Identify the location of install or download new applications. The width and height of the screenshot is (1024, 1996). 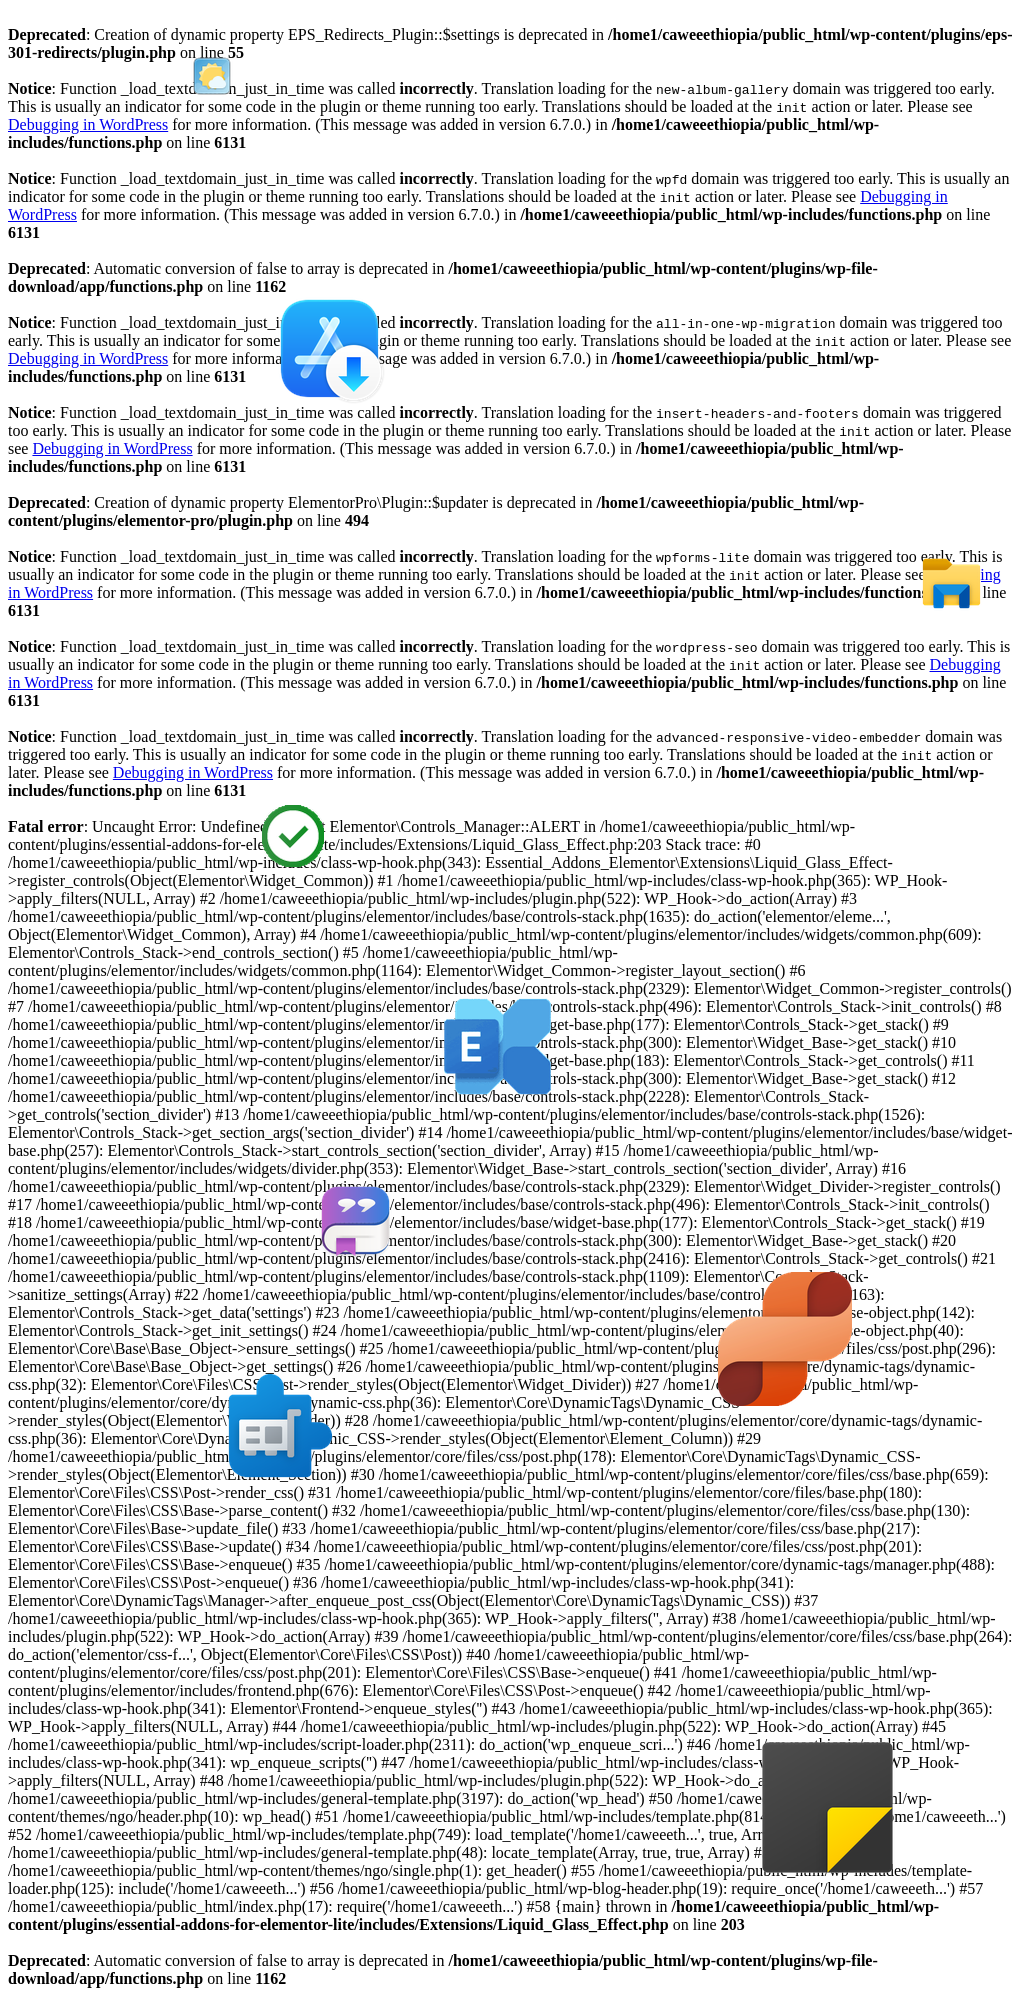
(329, 348).